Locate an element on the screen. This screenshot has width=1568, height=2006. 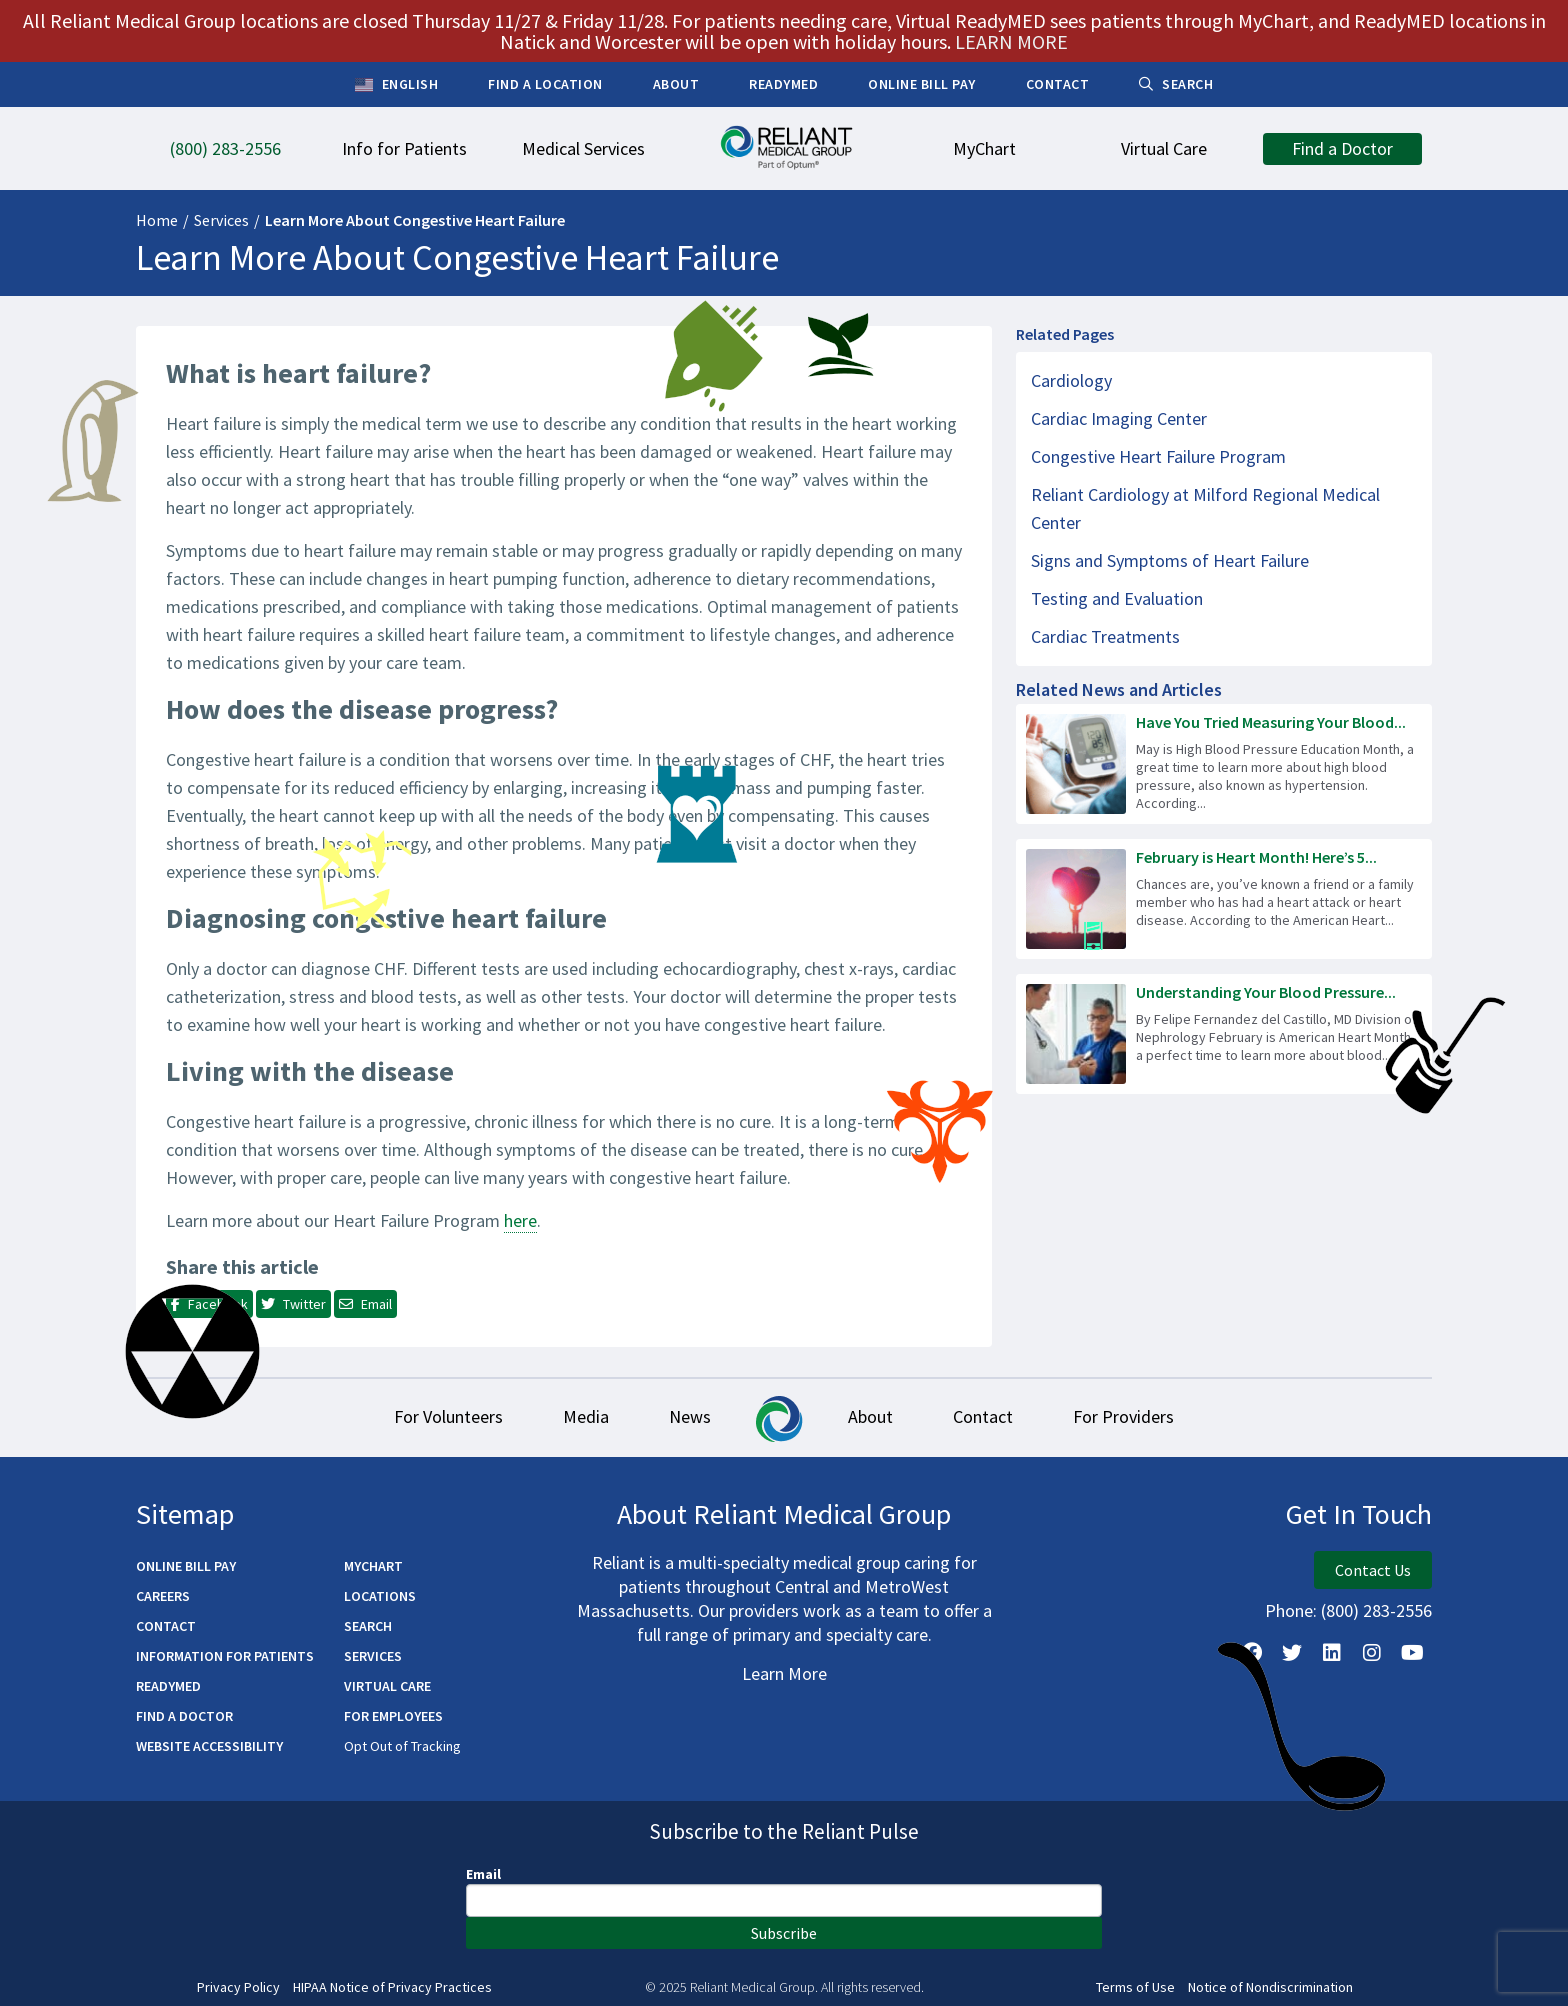
indicates territory expansion or takeover in strategy games is located at coordinates (361, 878).